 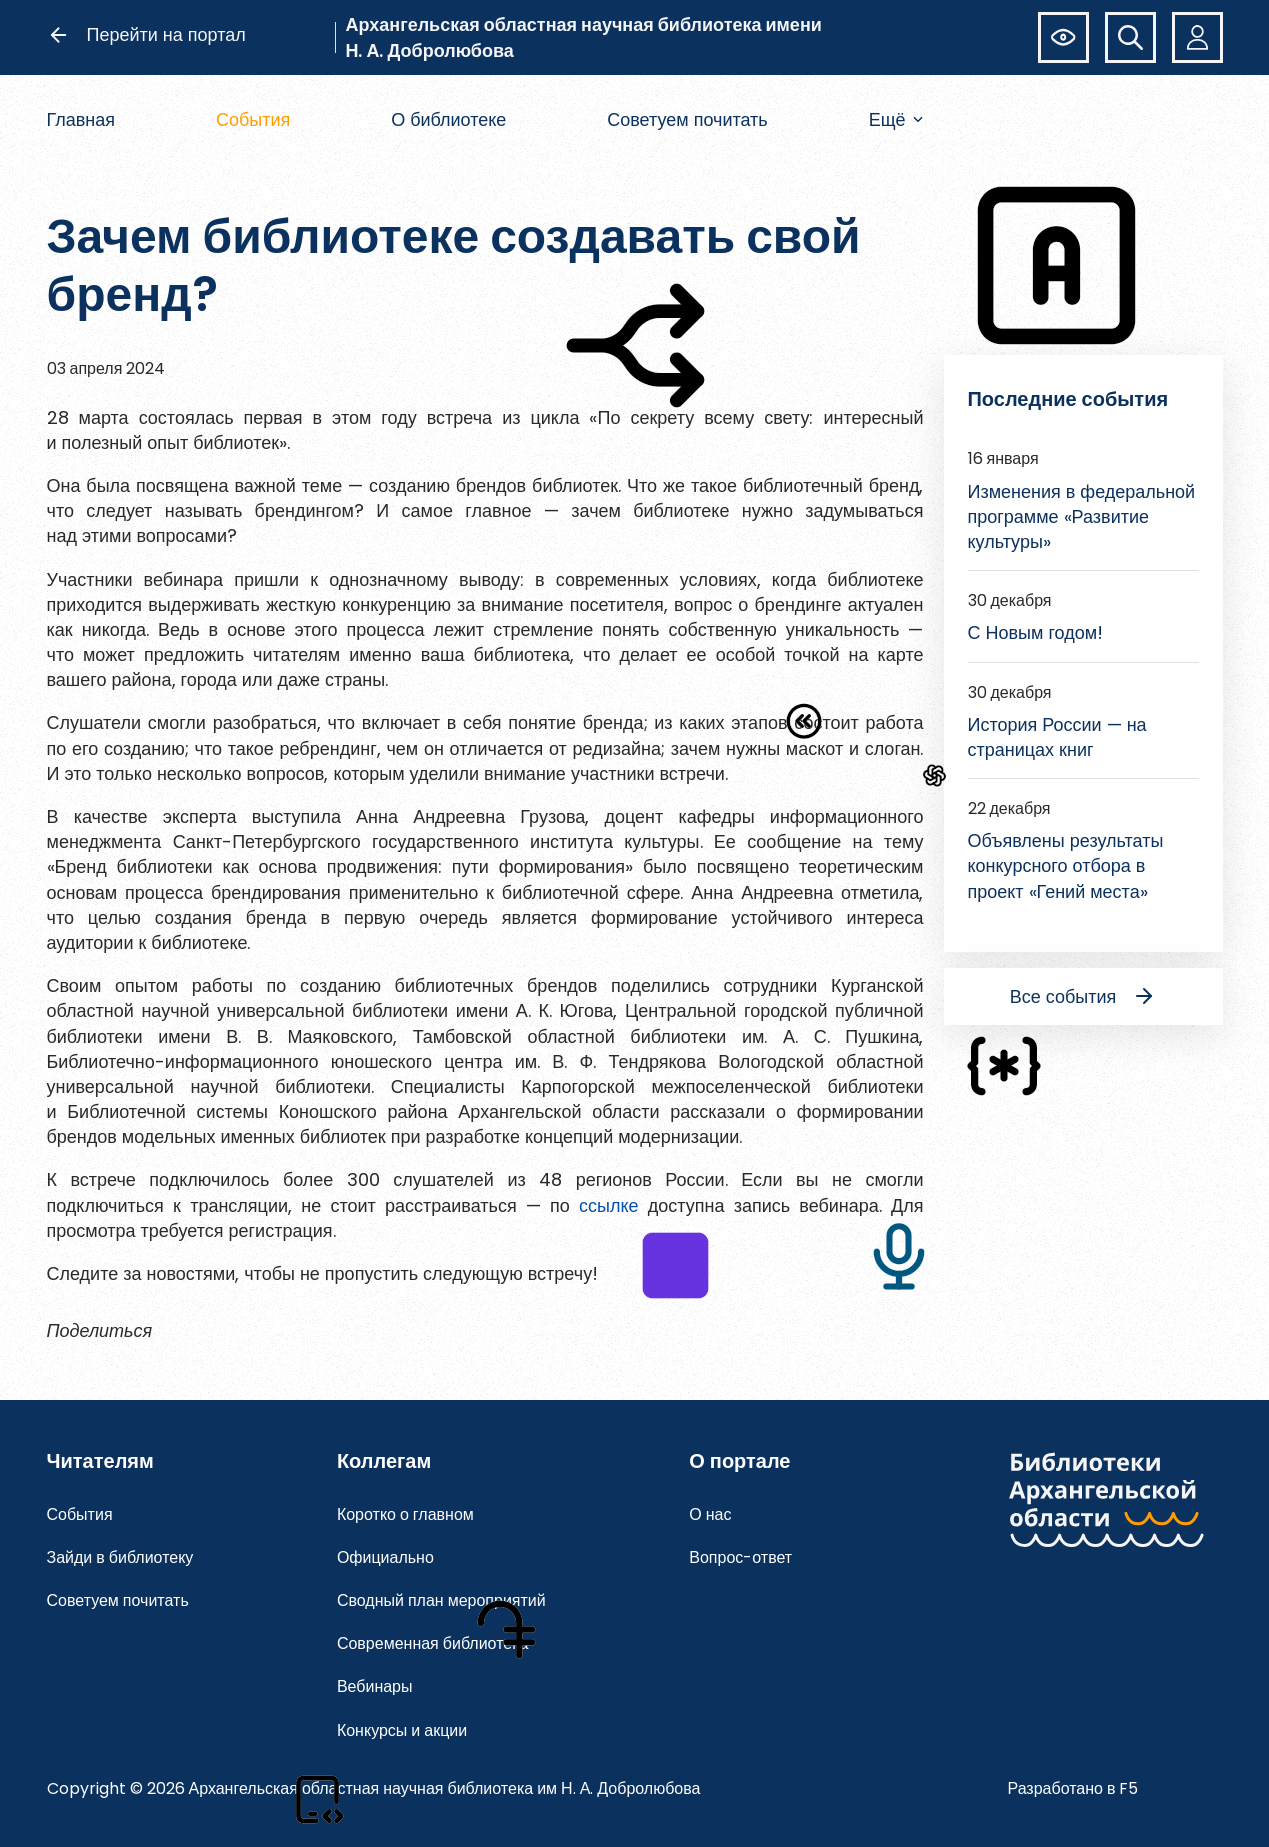 I want to click on tap to start voice input, so click(x=899, y=1258).